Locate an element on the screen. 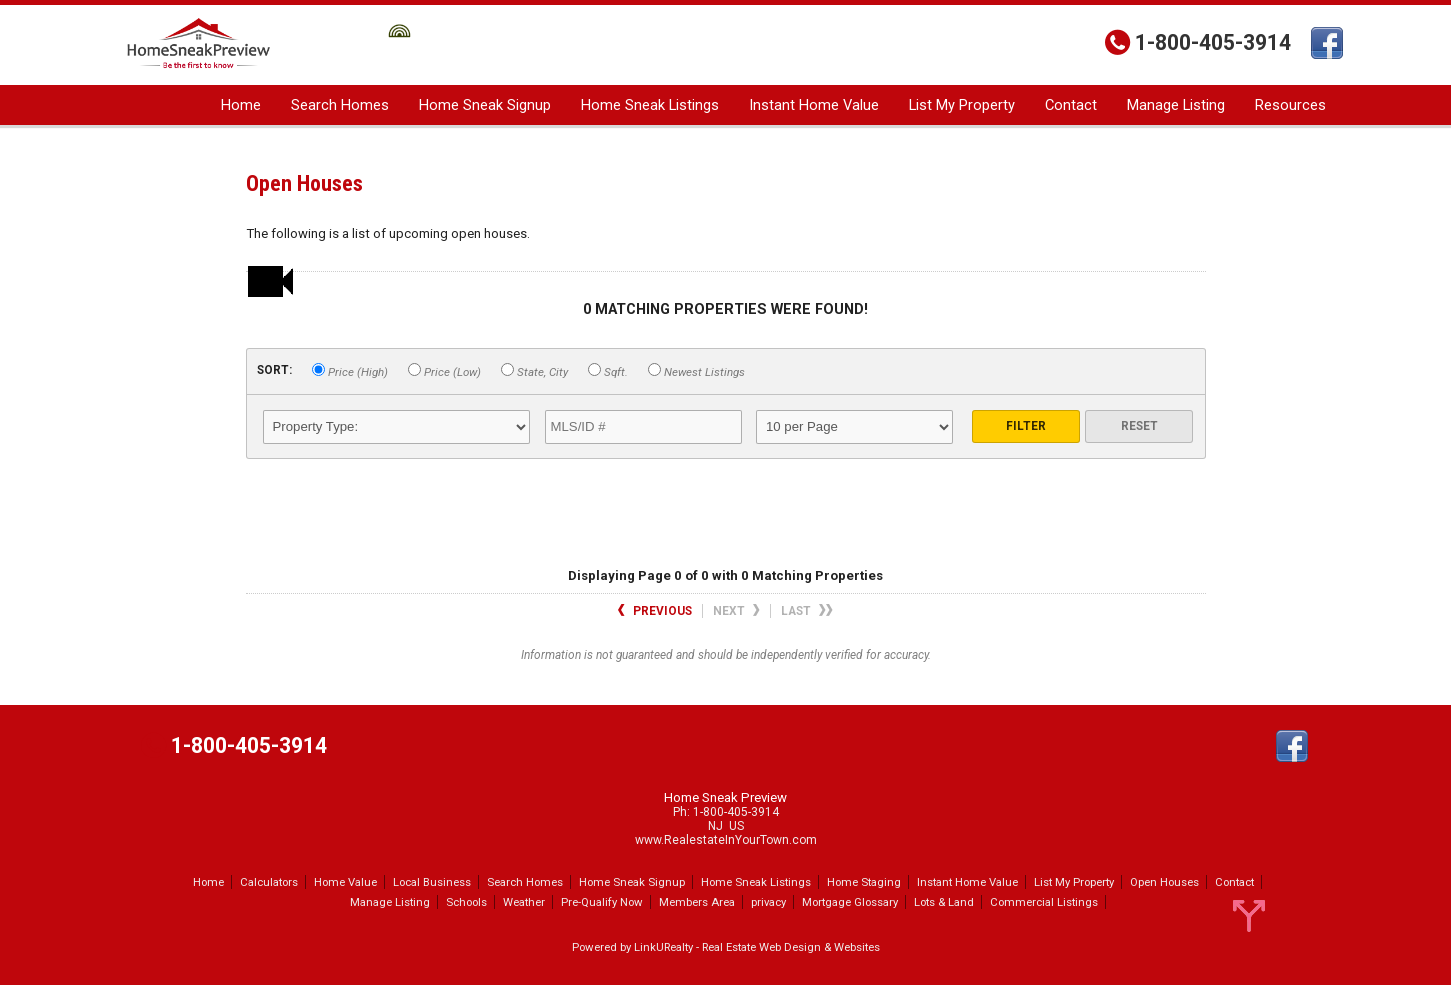  indicates weather clearing or sunshine after rain is located at coordinates (399, 31).